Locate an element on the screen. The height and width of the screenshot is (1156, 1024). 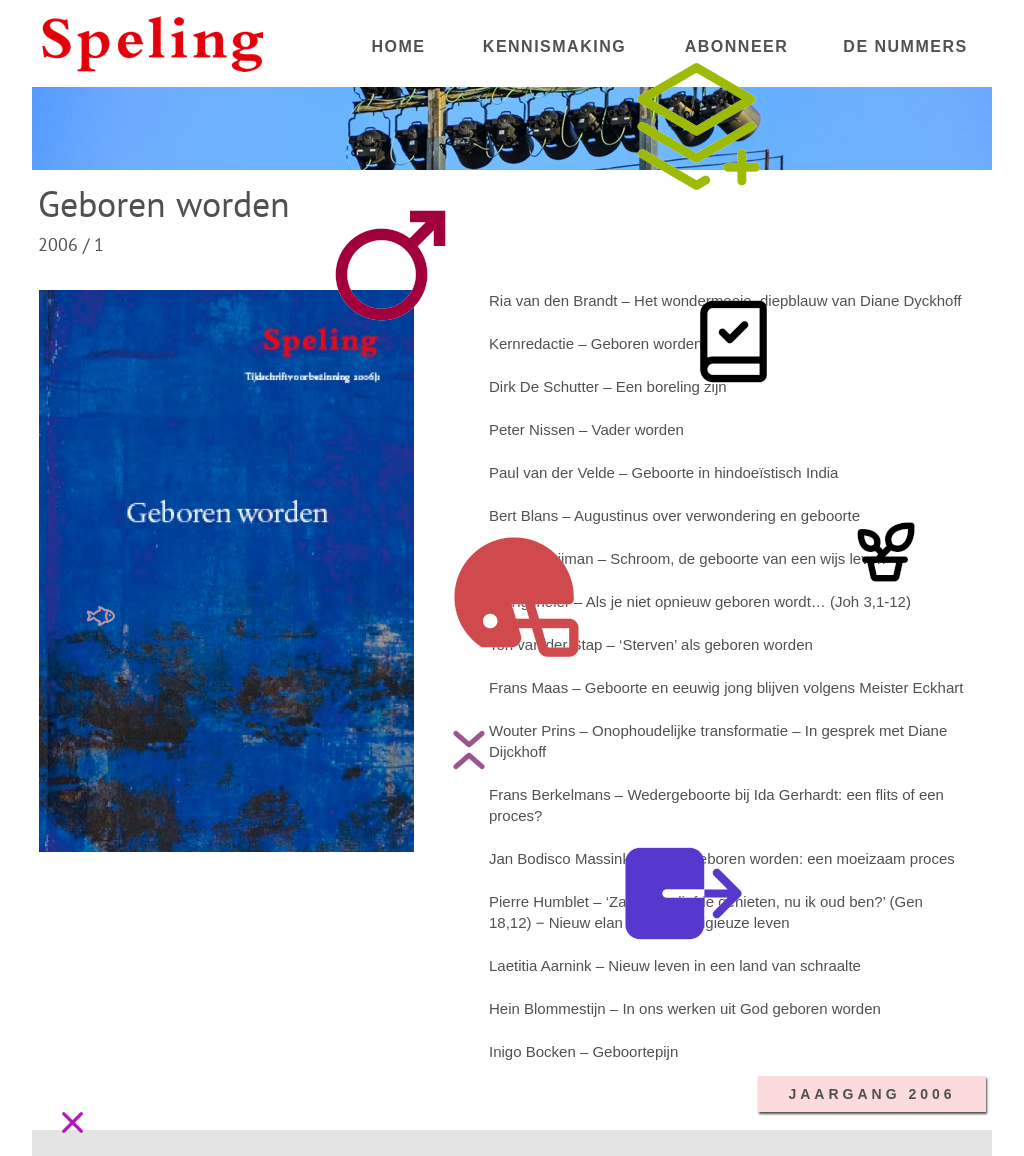
add a new layer to the stack is located at coordinates (696, 126).